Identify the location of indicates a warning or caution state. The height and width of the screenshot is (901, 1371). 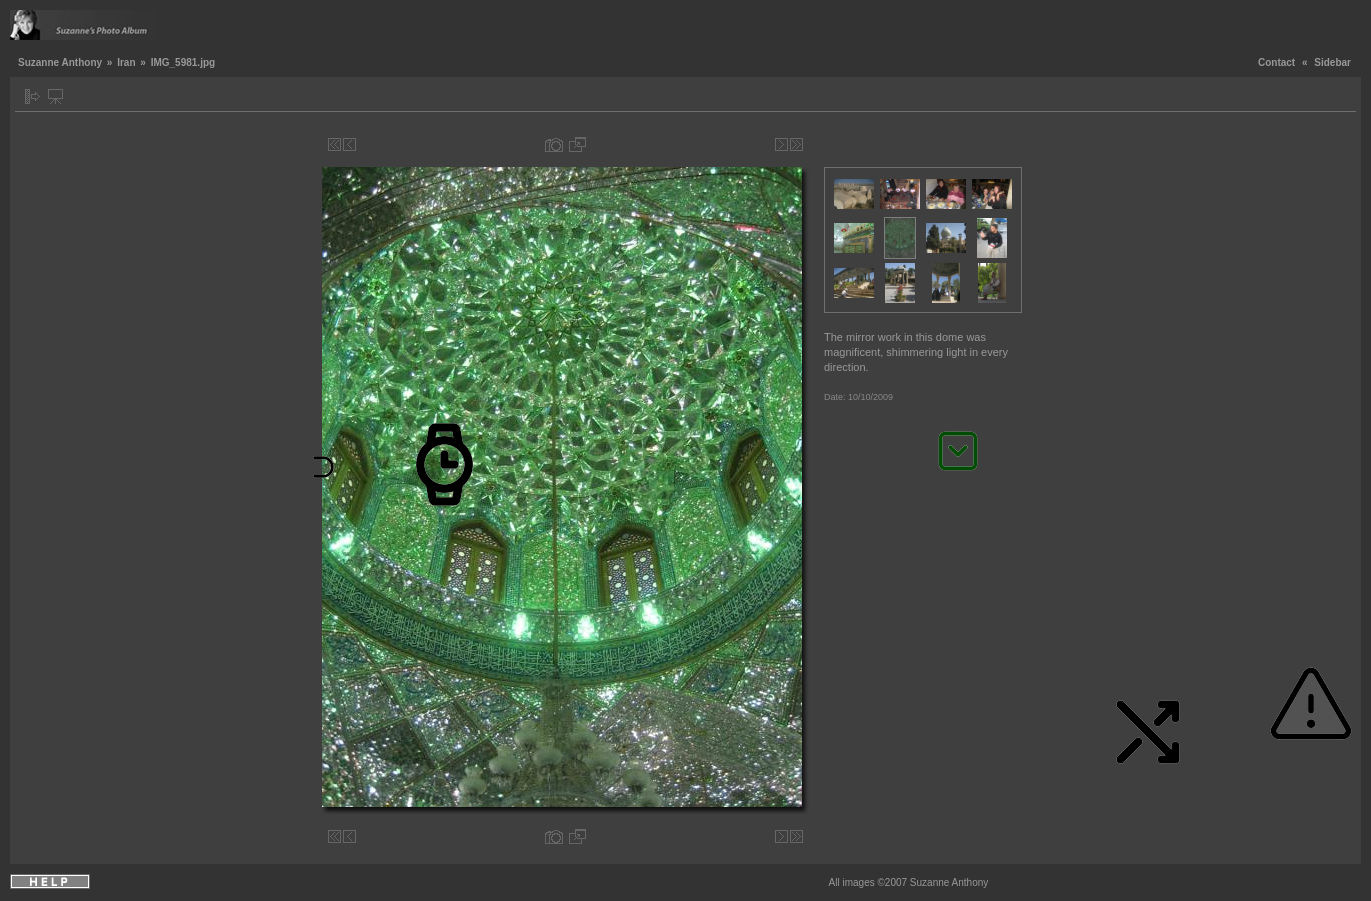
(1311, 705).